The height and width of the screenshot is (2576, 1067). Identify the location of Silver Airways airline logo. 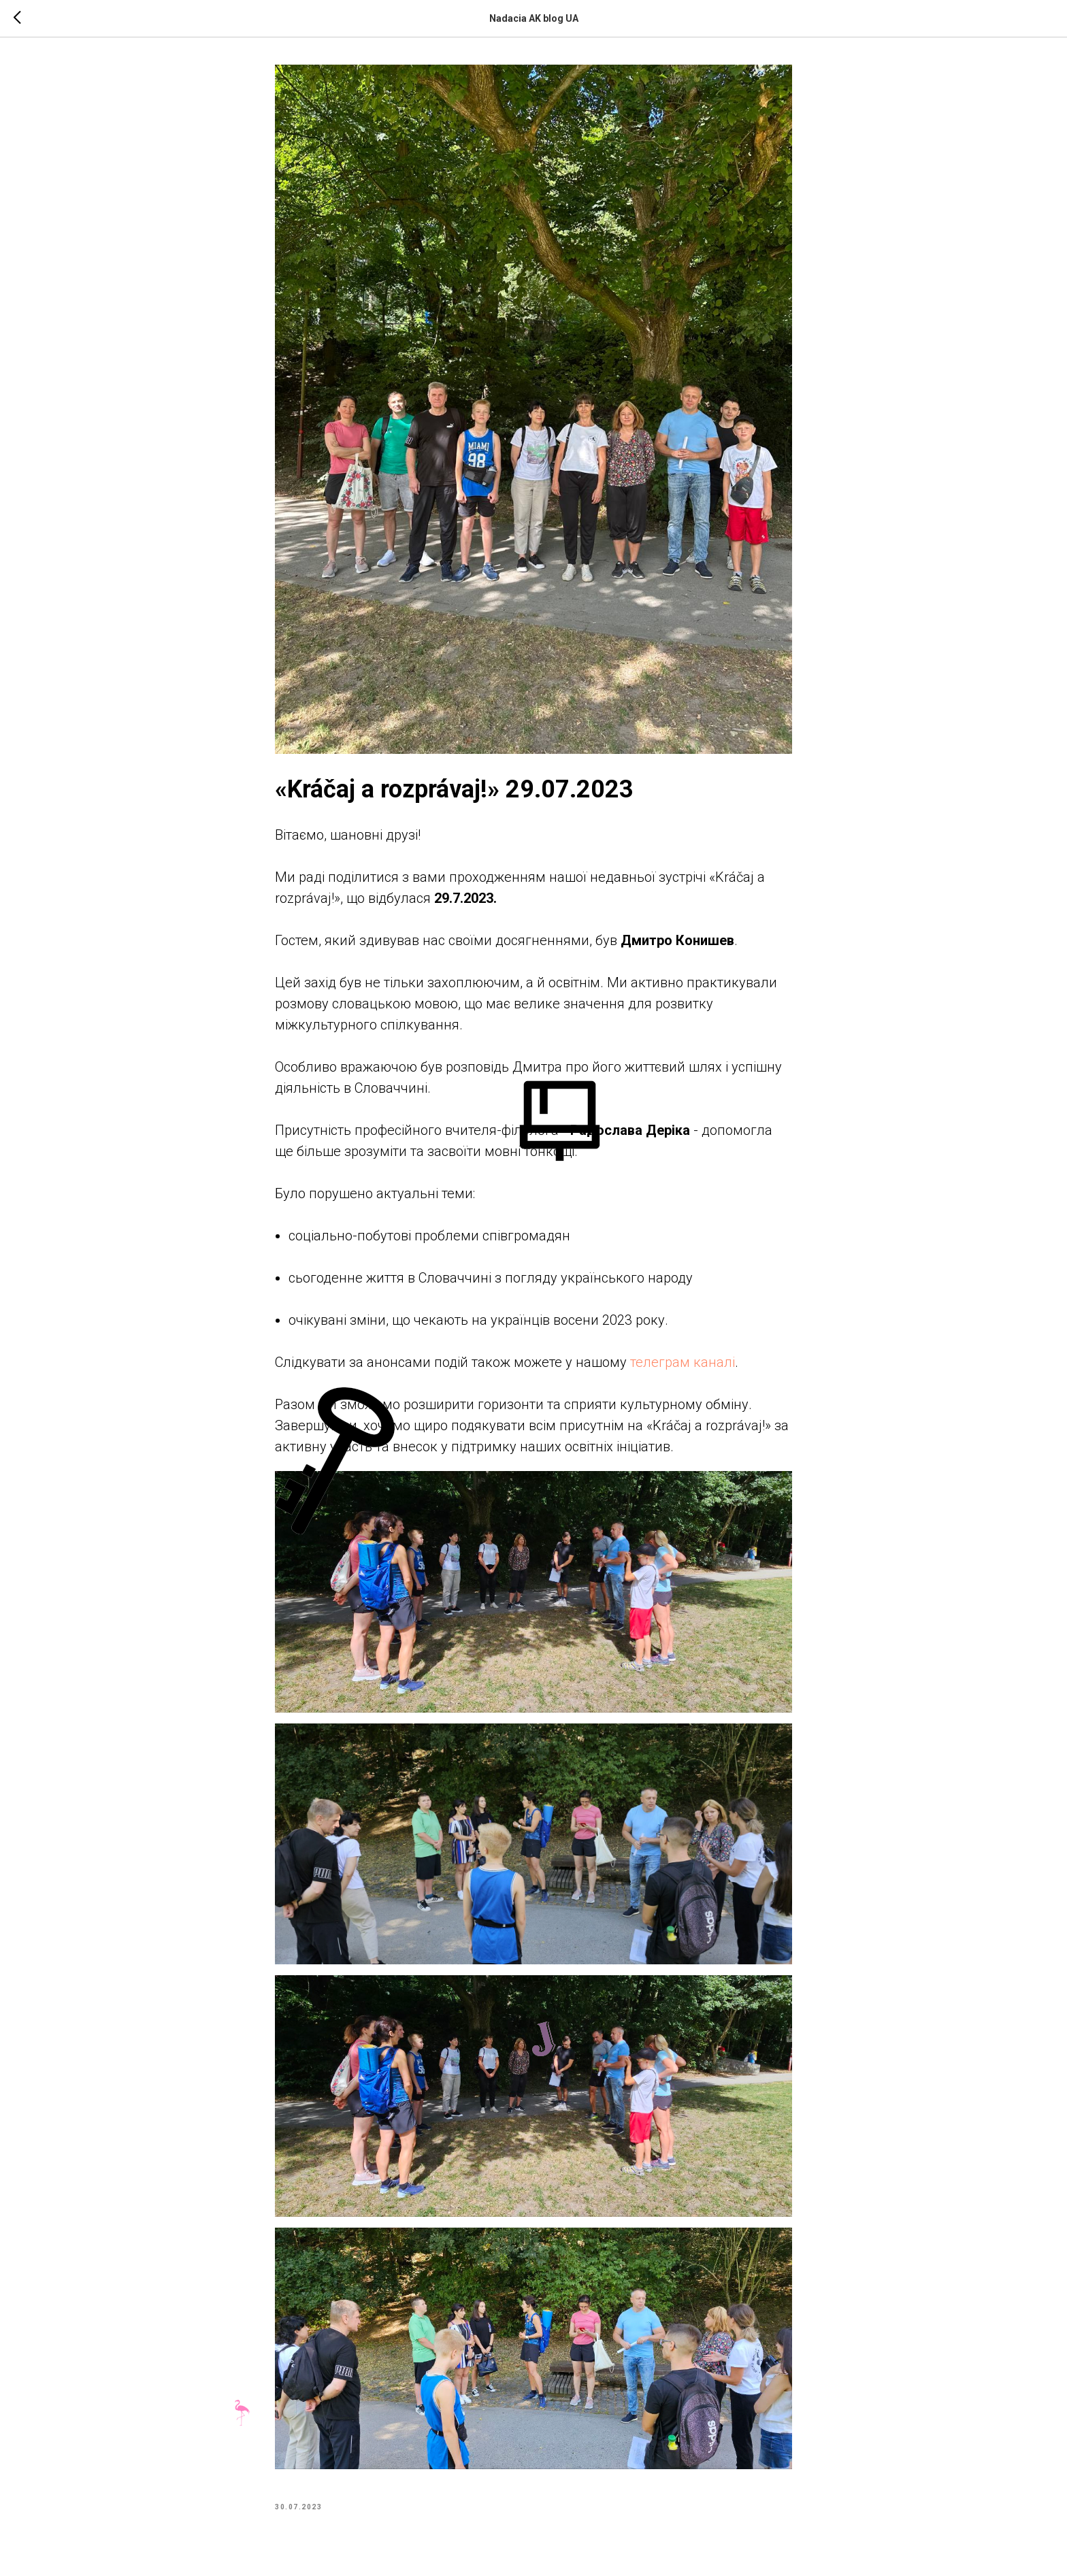
(242, 2413).